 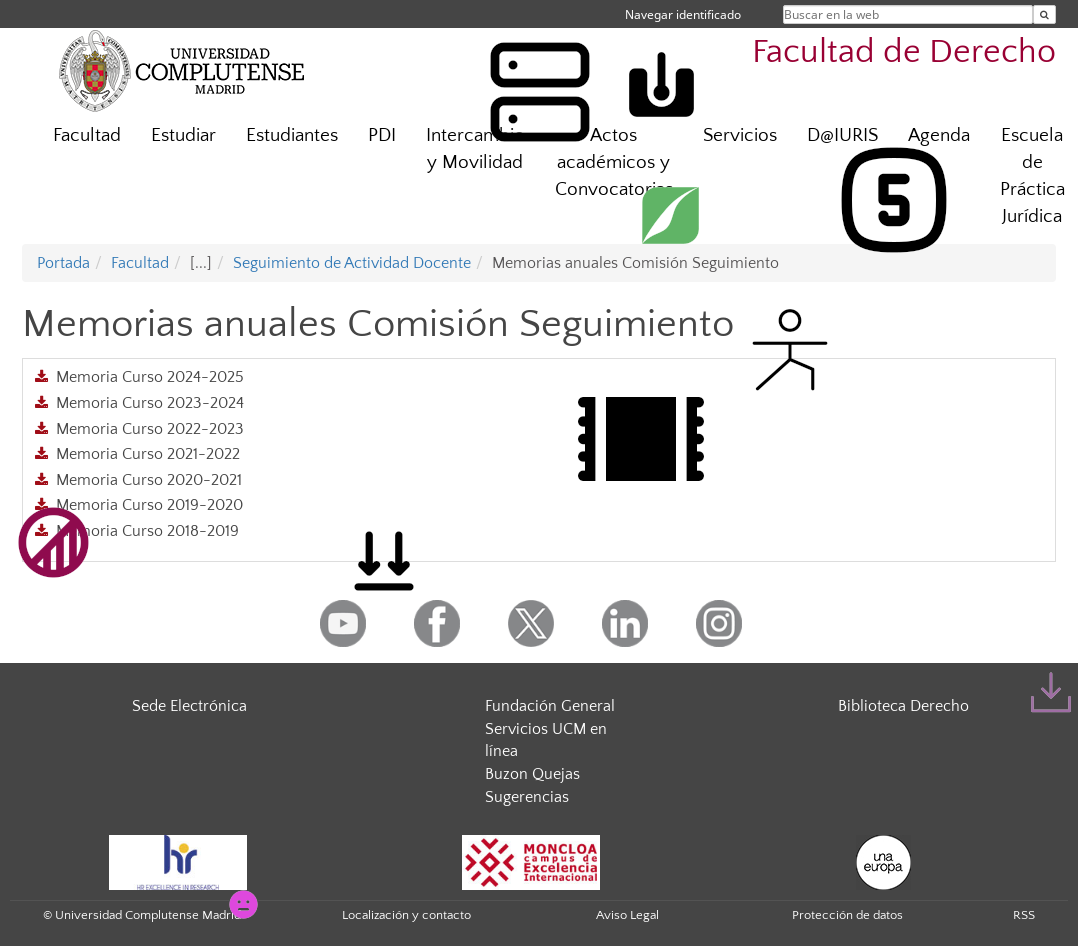 I want to click on toggle half-tone or contrast display mode, so click(x=53, y=542).